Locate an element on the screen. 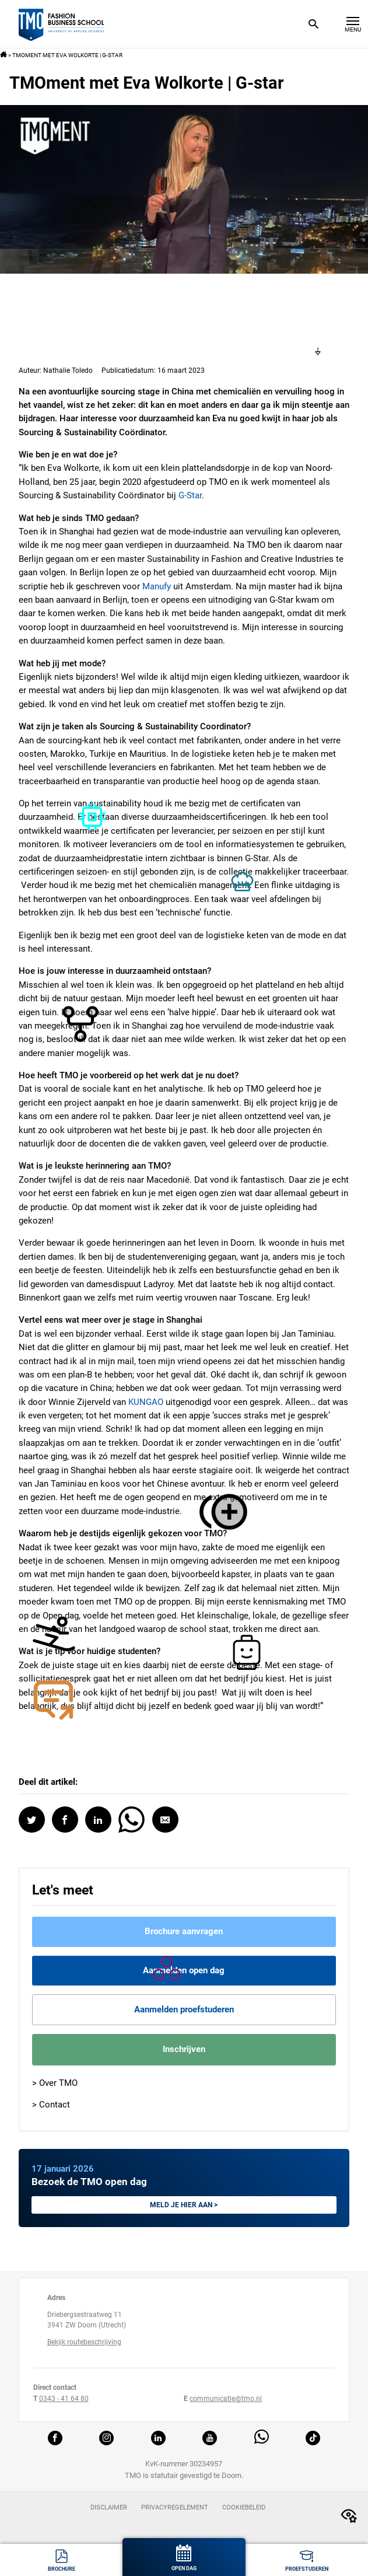 The height and width of the screenshot is (2576, 368). access skiing or winter sports activities is located at coordinates (54, 1634).